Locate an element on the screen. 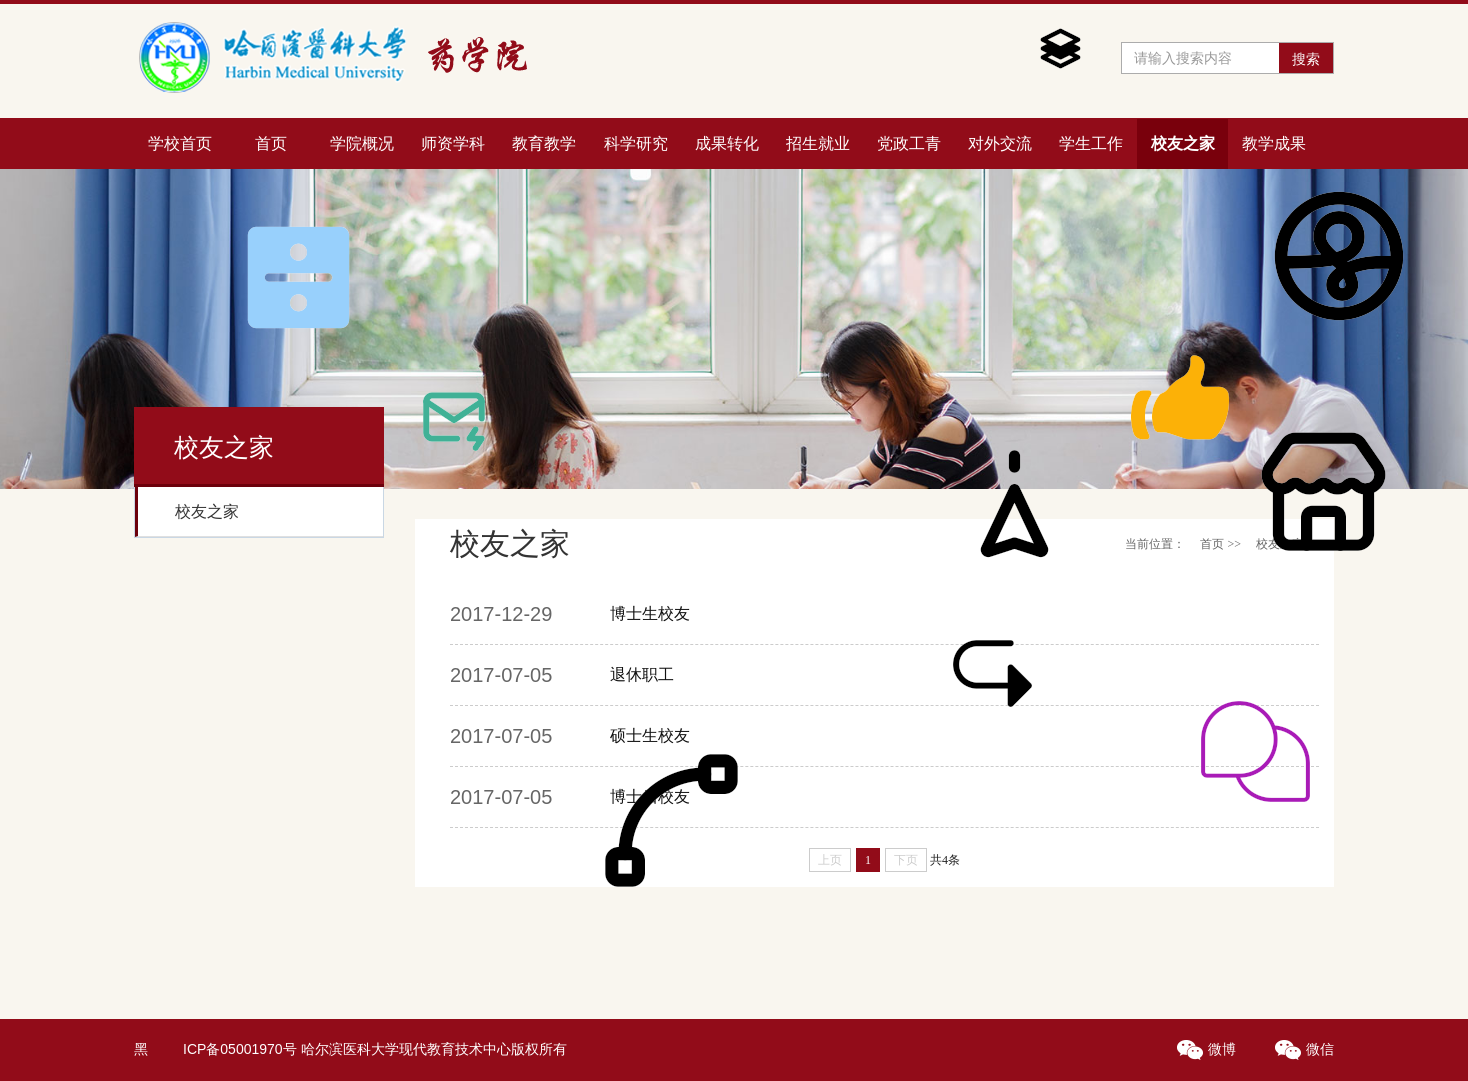 Image resolution: width=1468 pixels, height=1081 pixels. redo last action is located at coordinates (992, 670).